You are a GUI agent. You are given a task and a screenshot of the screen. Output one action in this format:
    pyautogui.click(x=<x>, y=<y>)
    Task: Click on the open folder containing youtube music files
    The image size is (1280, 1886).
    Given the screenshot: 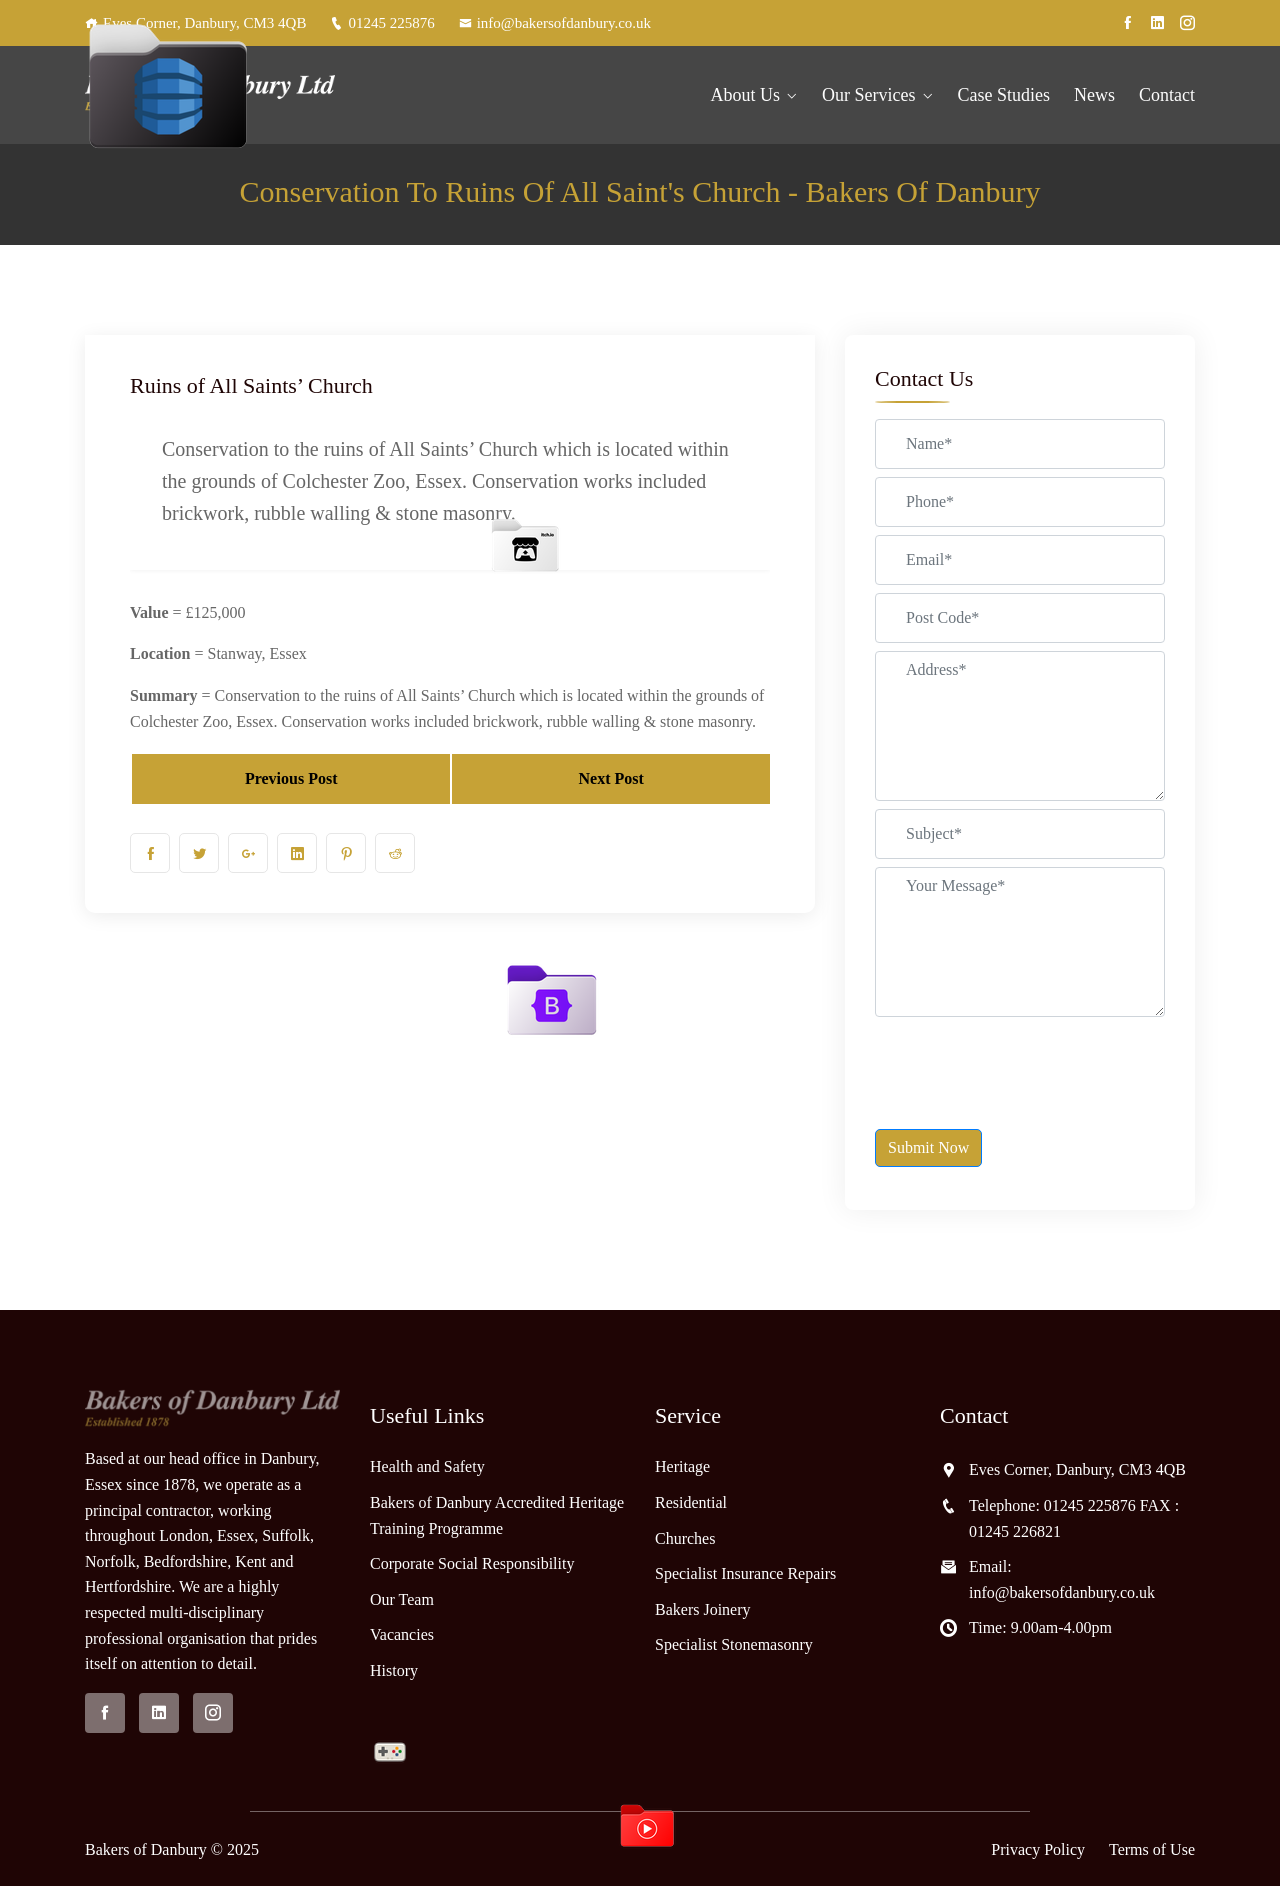 What is the action you would take?
    pyautogui.click(x=647, y=1827)
    